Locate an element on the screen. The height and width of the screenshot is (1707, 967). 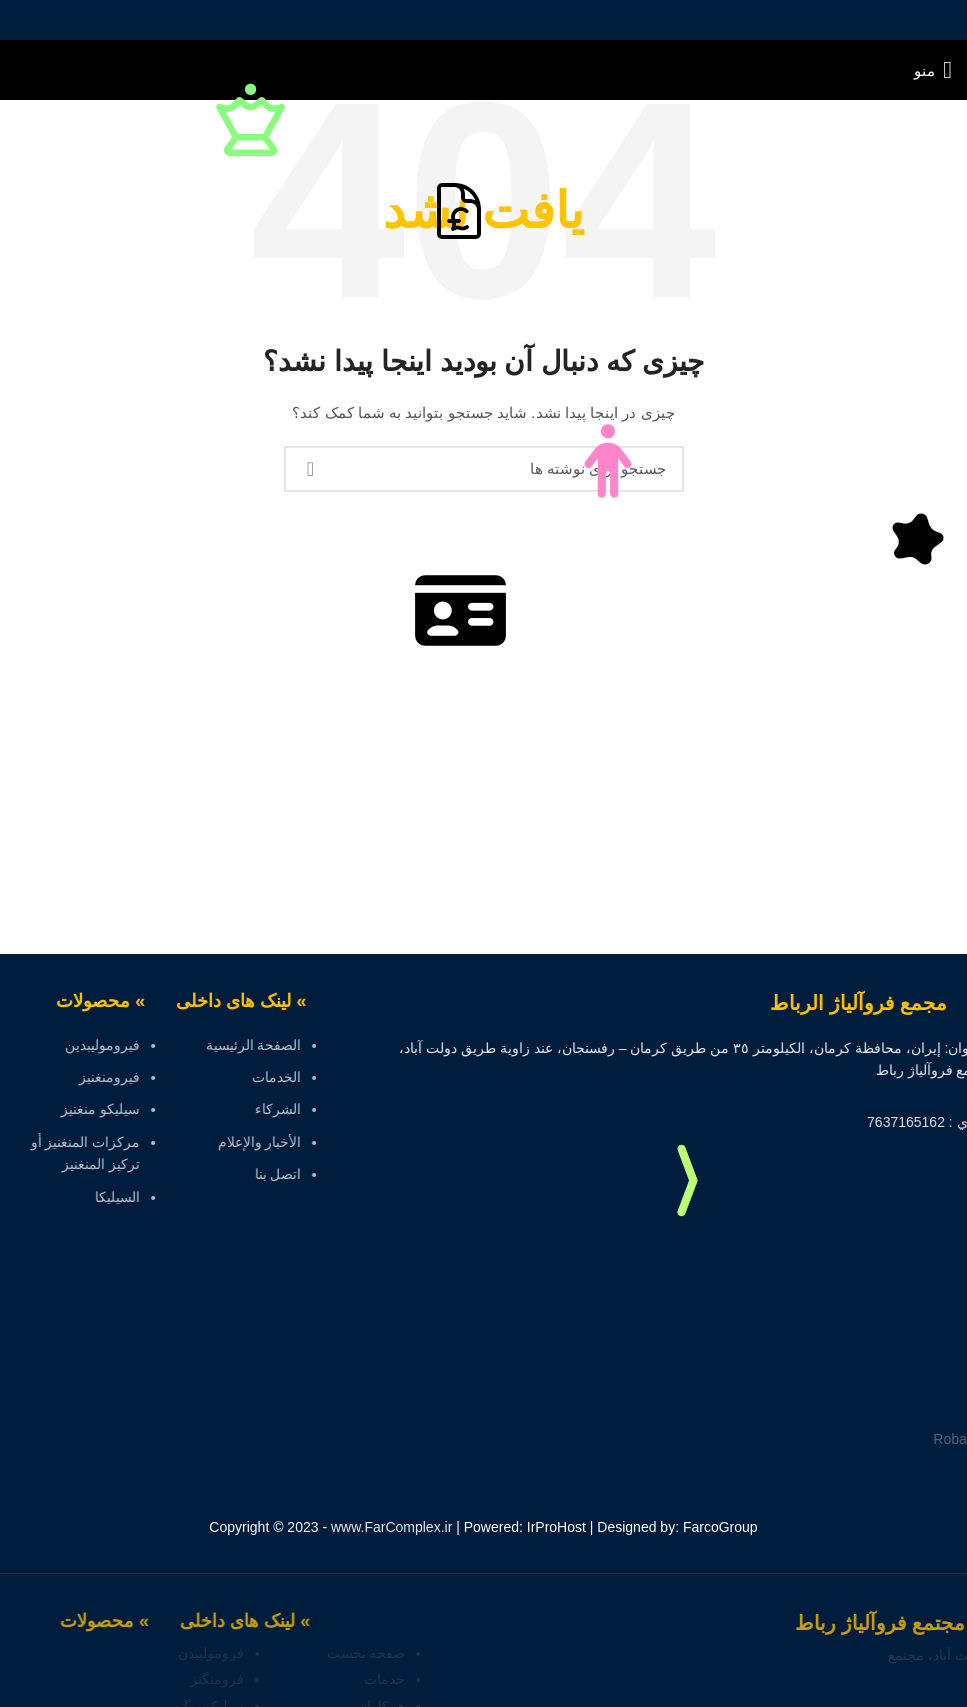
view financial document in pounds is located at coordinates (459, 211).